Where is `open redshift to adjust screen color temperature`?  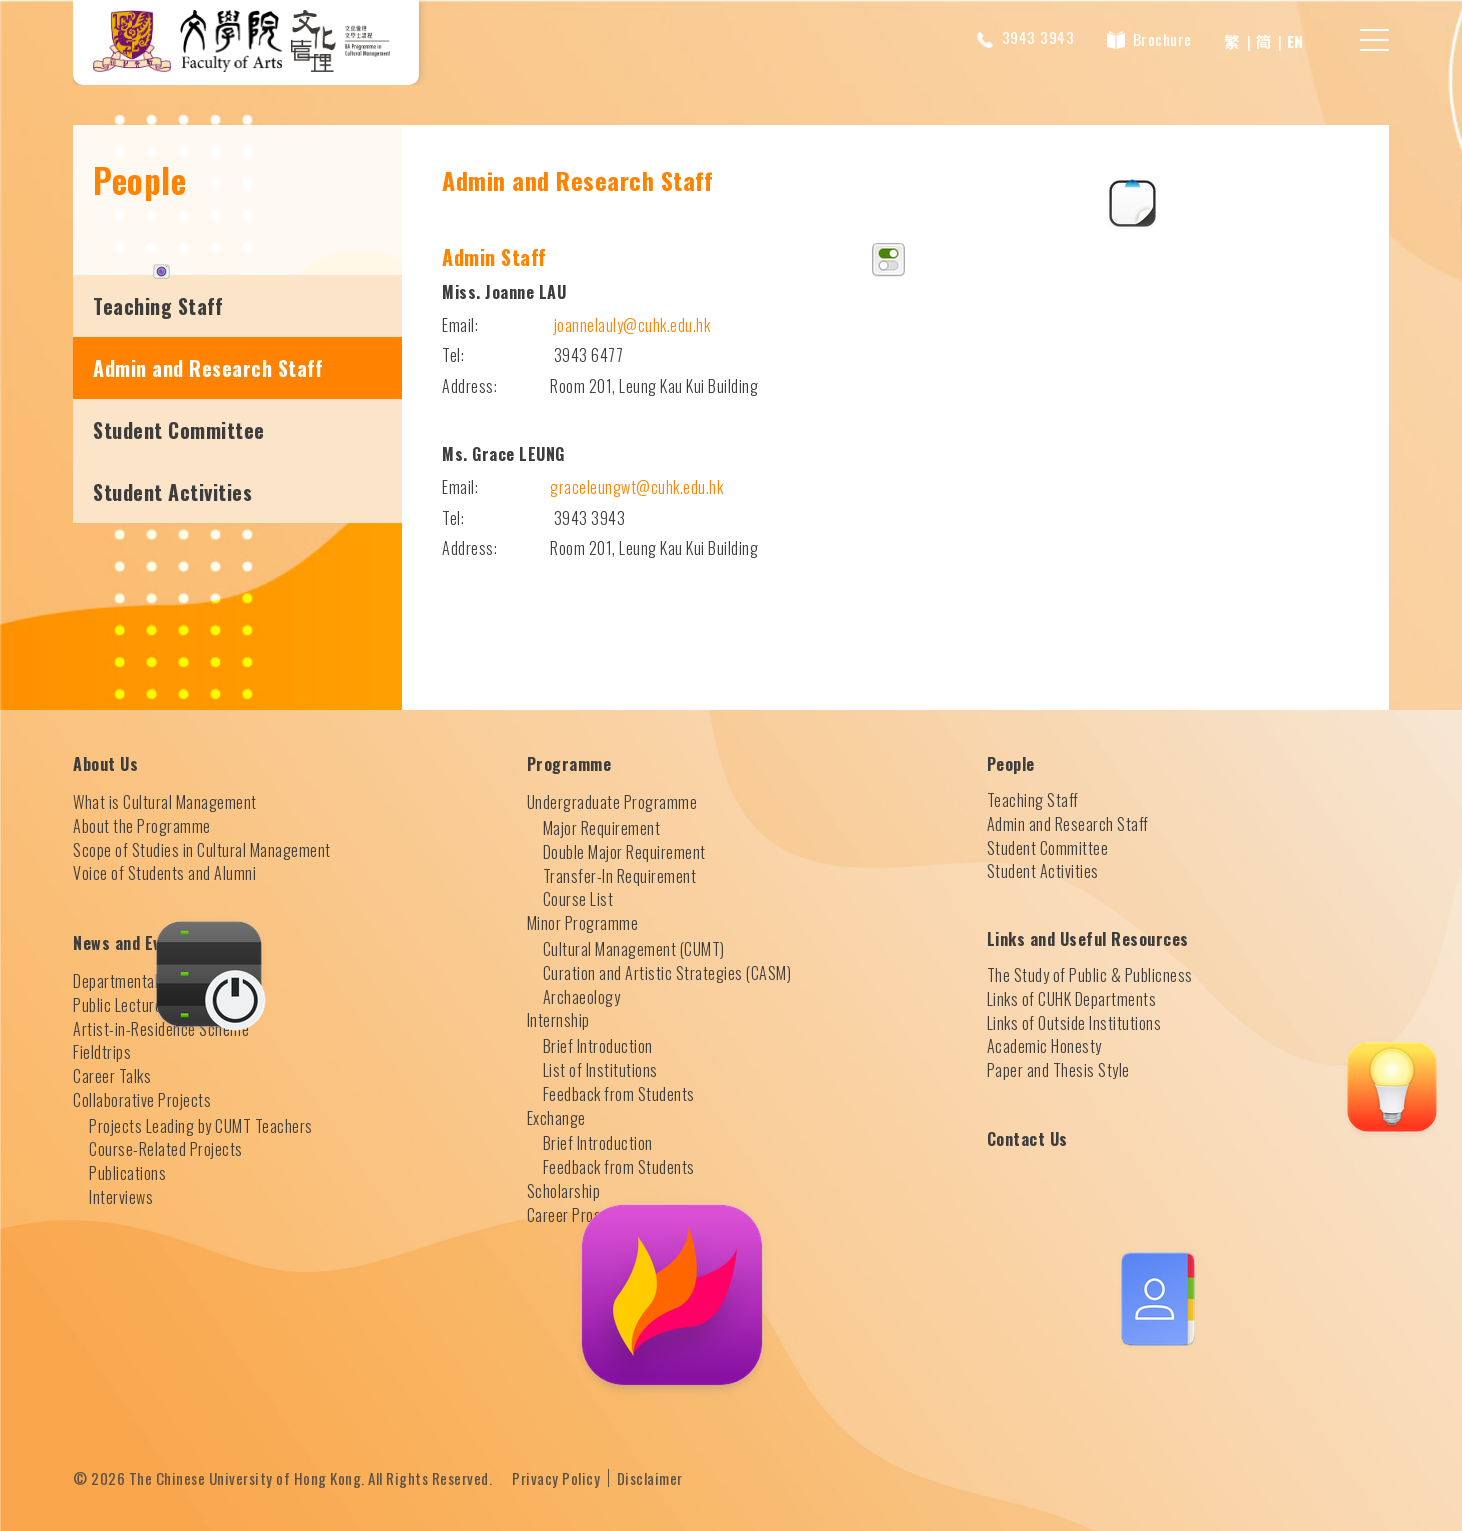
open redshift to adjust screen color temperature is located at coordinates (1392, 1087).